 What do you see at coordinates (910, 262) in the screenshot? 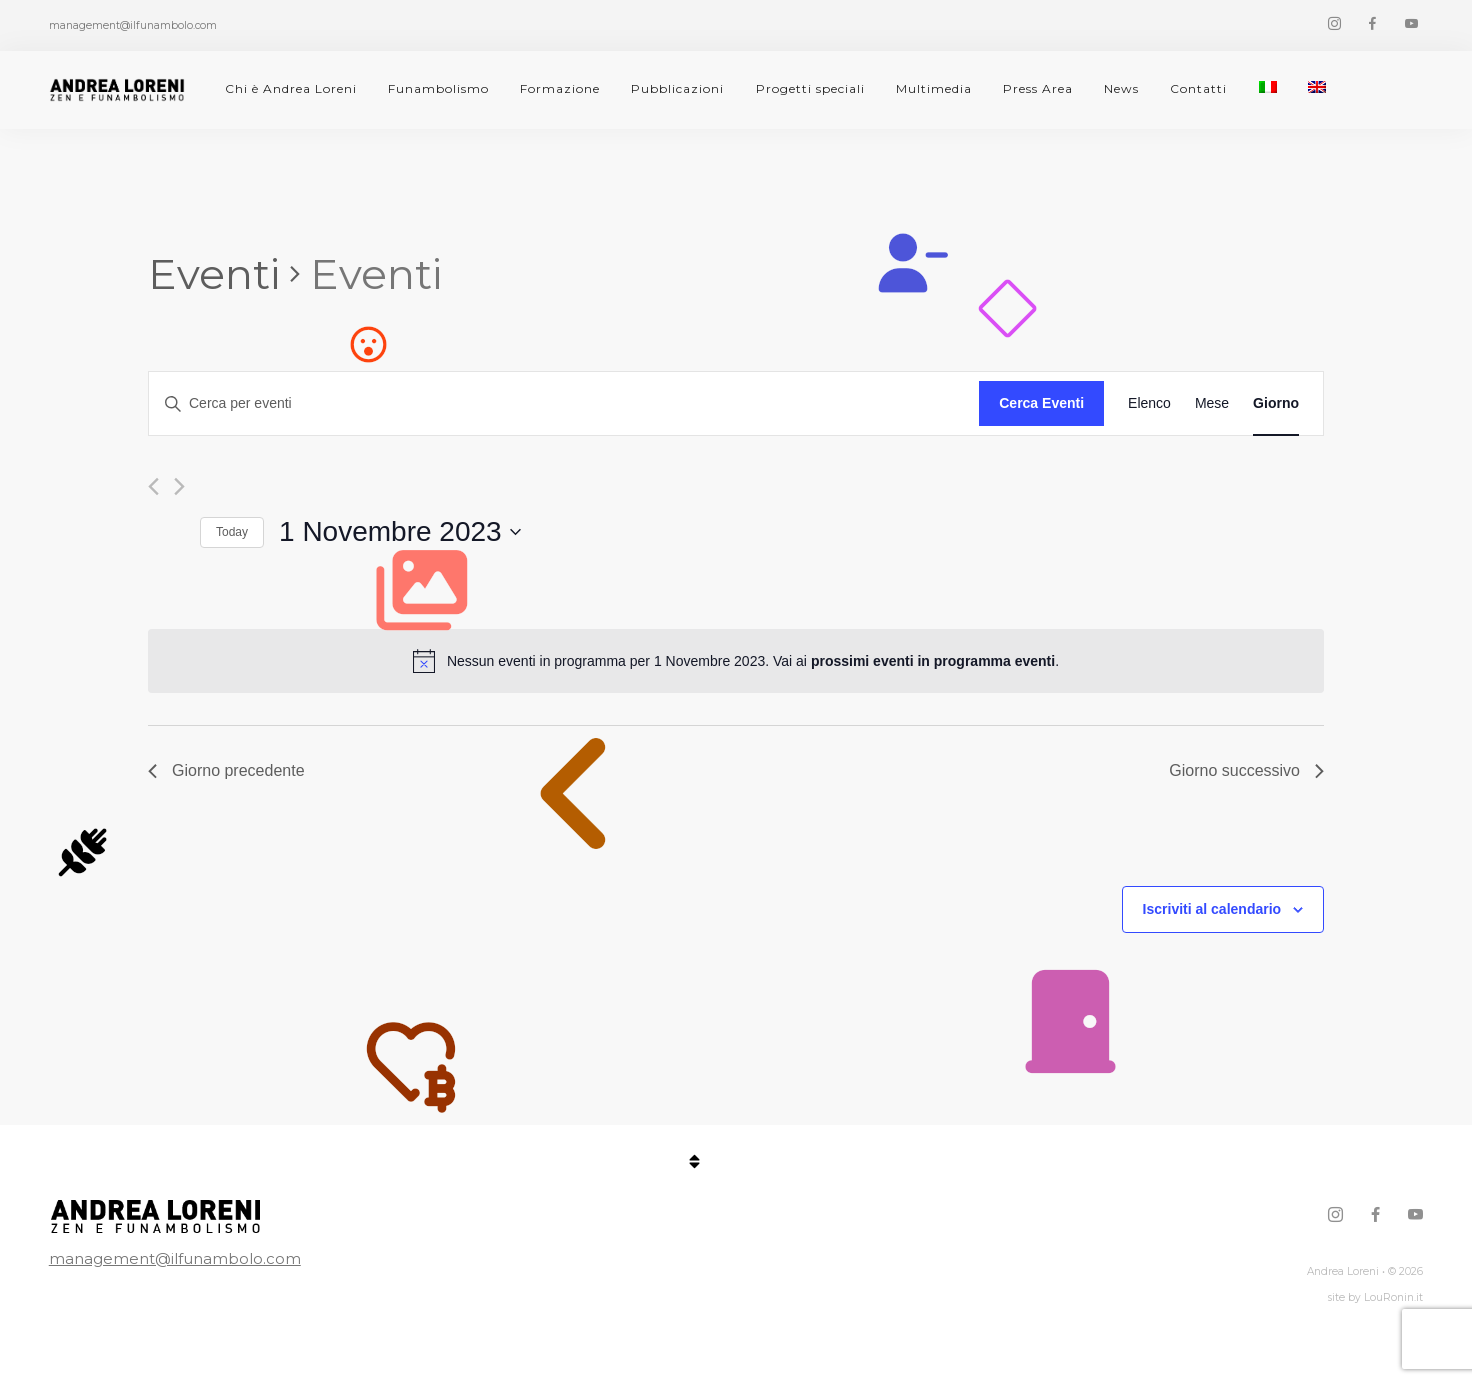
I see `remove a user or contact` at bounding box center [910, 262].